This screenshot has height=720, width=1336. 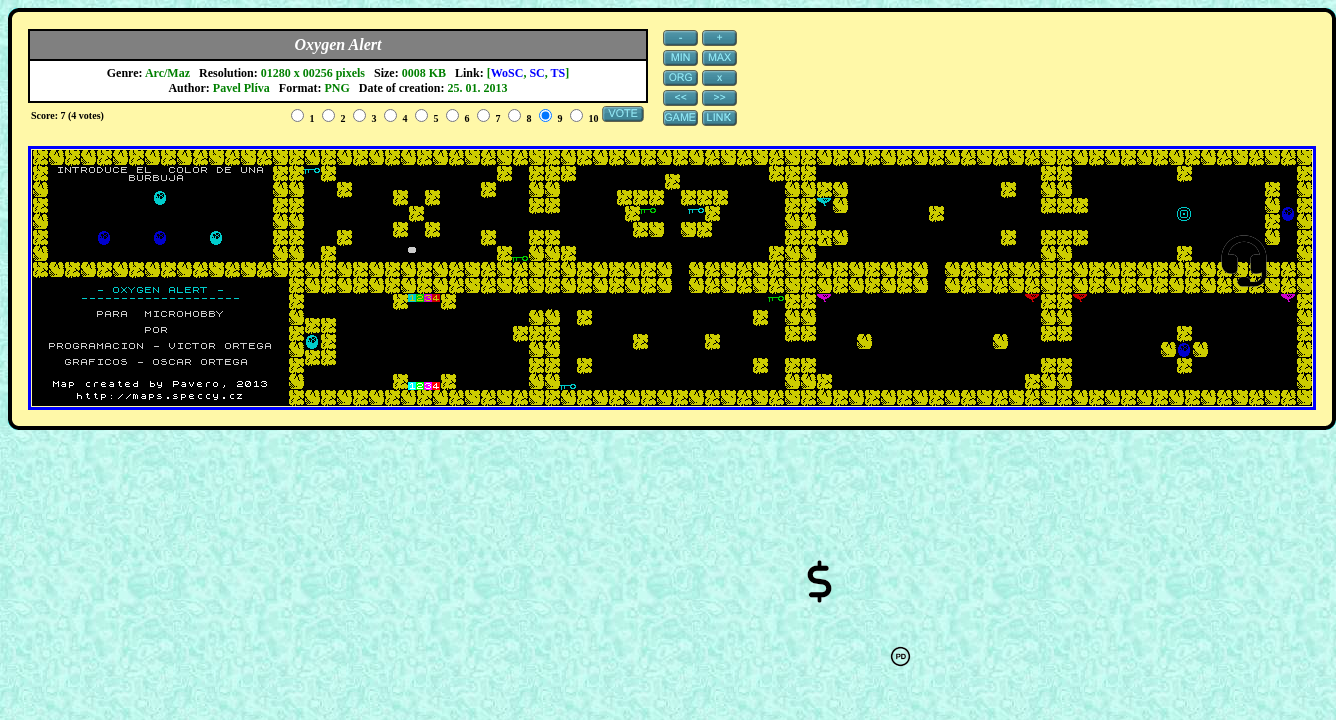 What do you see at coordinates (1244, 261) in the screenshot?
I see `contact customer support` at bounding box center [1244, 261].